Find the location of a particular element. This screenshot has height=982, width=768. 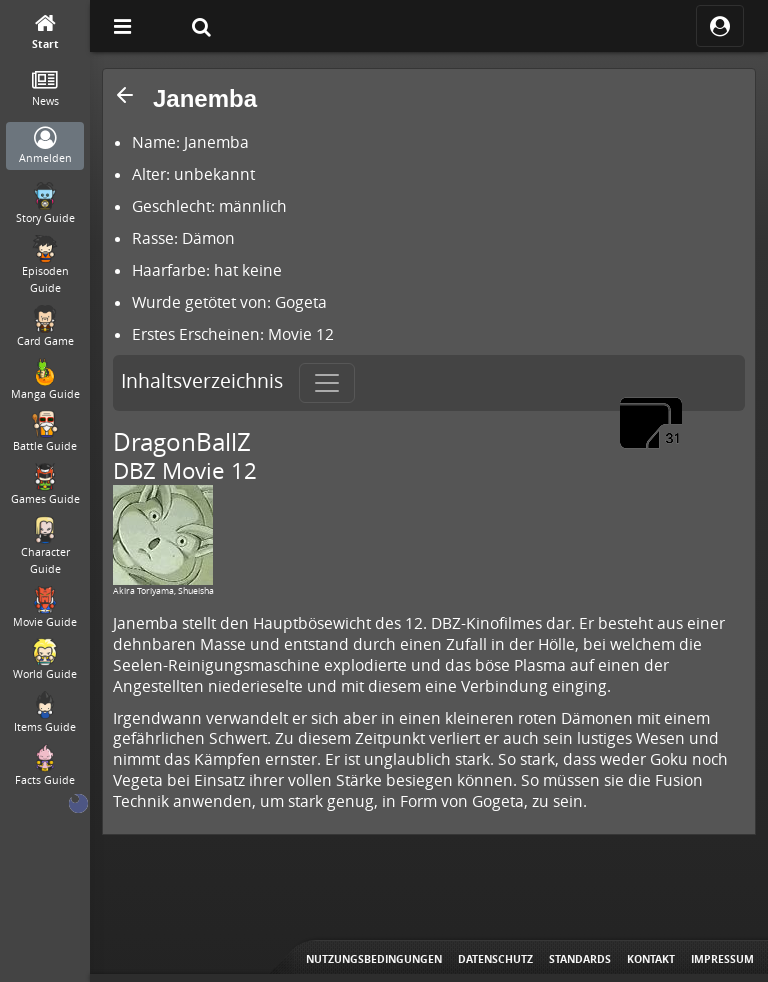

redsys payment processing logo is located at coordinates (78, 803).